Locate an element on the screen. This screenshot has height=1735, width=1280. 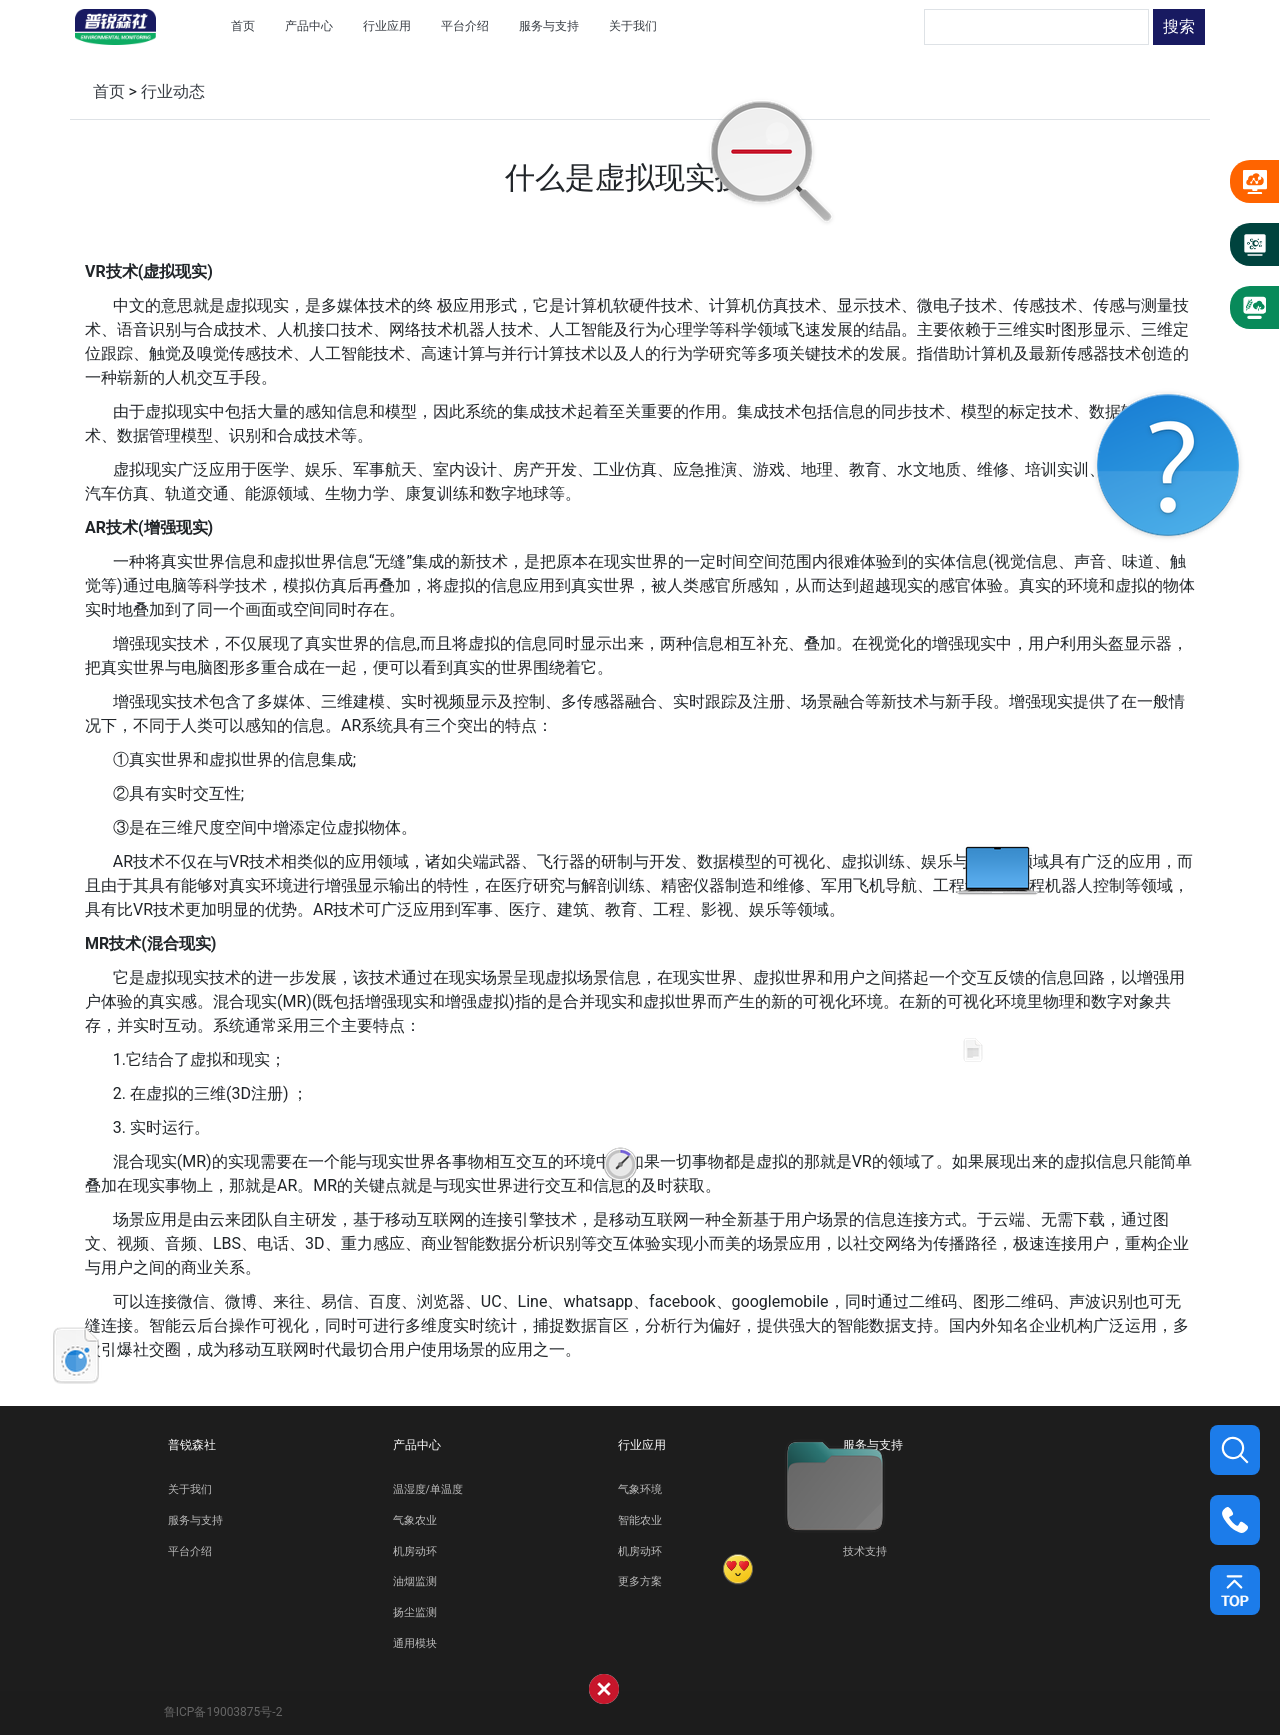
lua script file is located at coordinates (76, 1355).